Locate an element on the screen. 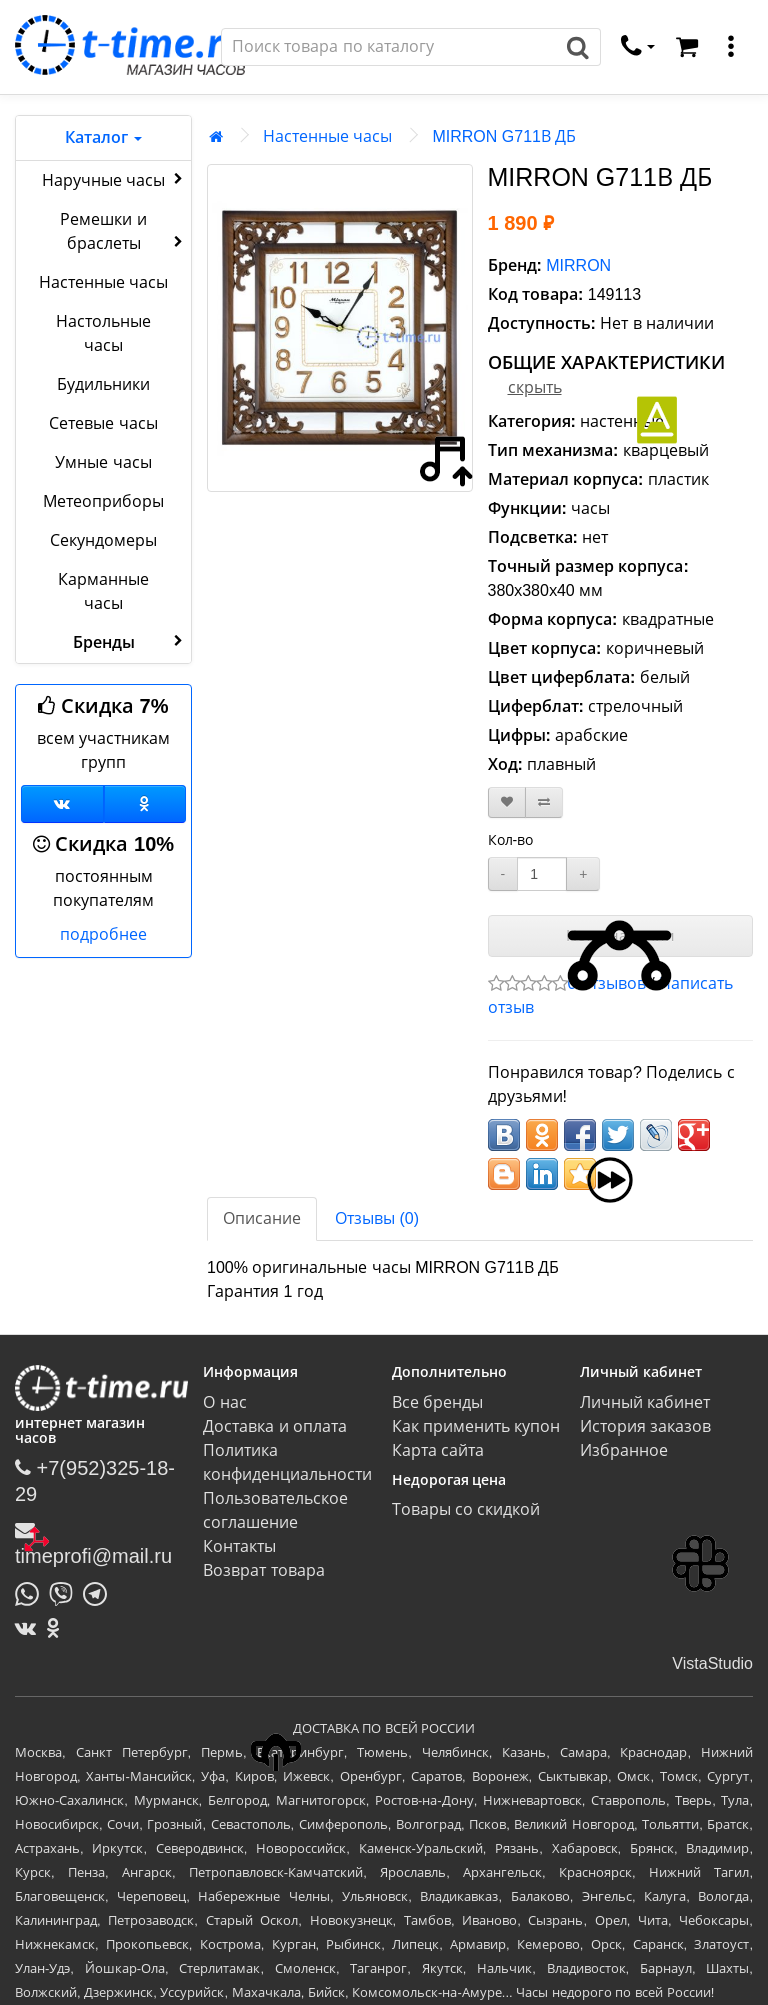  indicates respiratory protection or ventilator equipment is located at coordinates (276, 1751).